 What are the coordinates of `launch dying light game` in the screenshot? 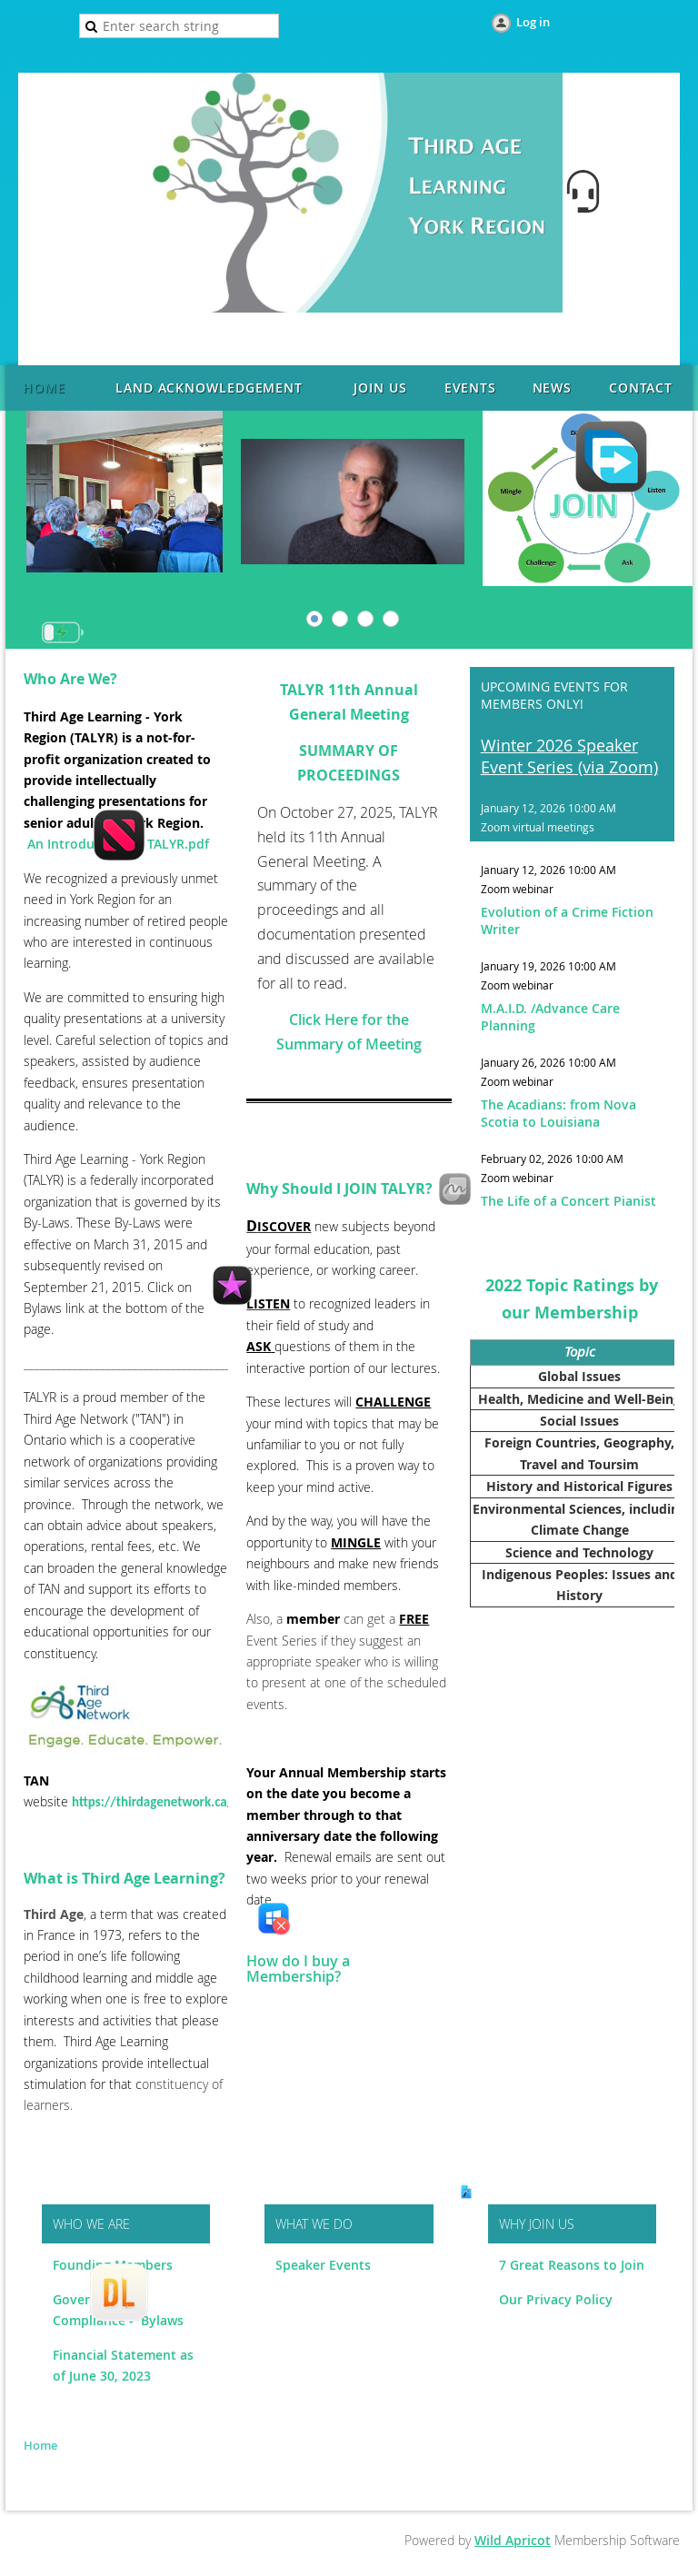 It's located at (119, 2293).